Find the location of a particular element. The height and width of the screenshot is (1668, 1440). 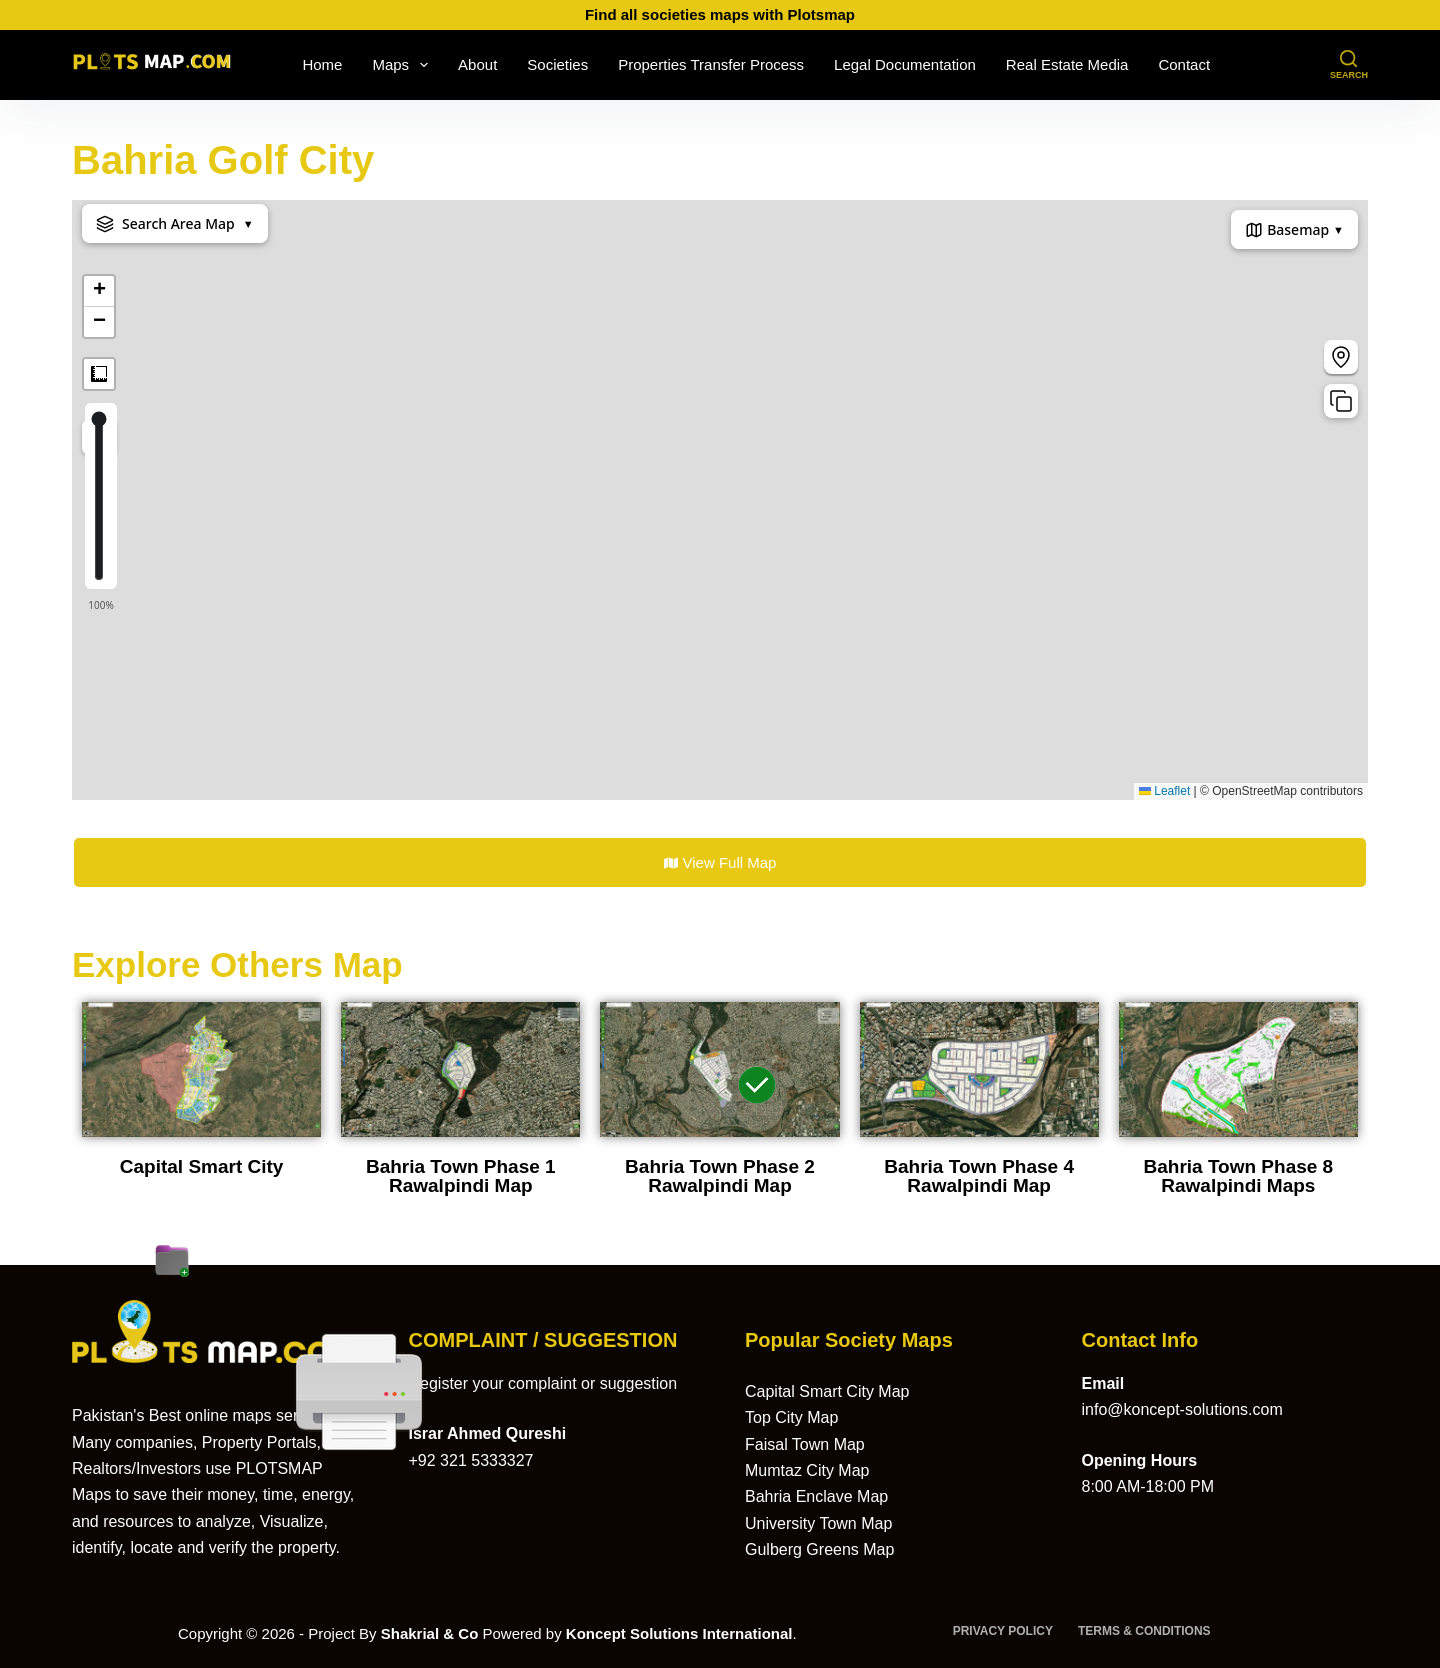

dropbox sync completed successfully is located at coordinates (757, 1085).